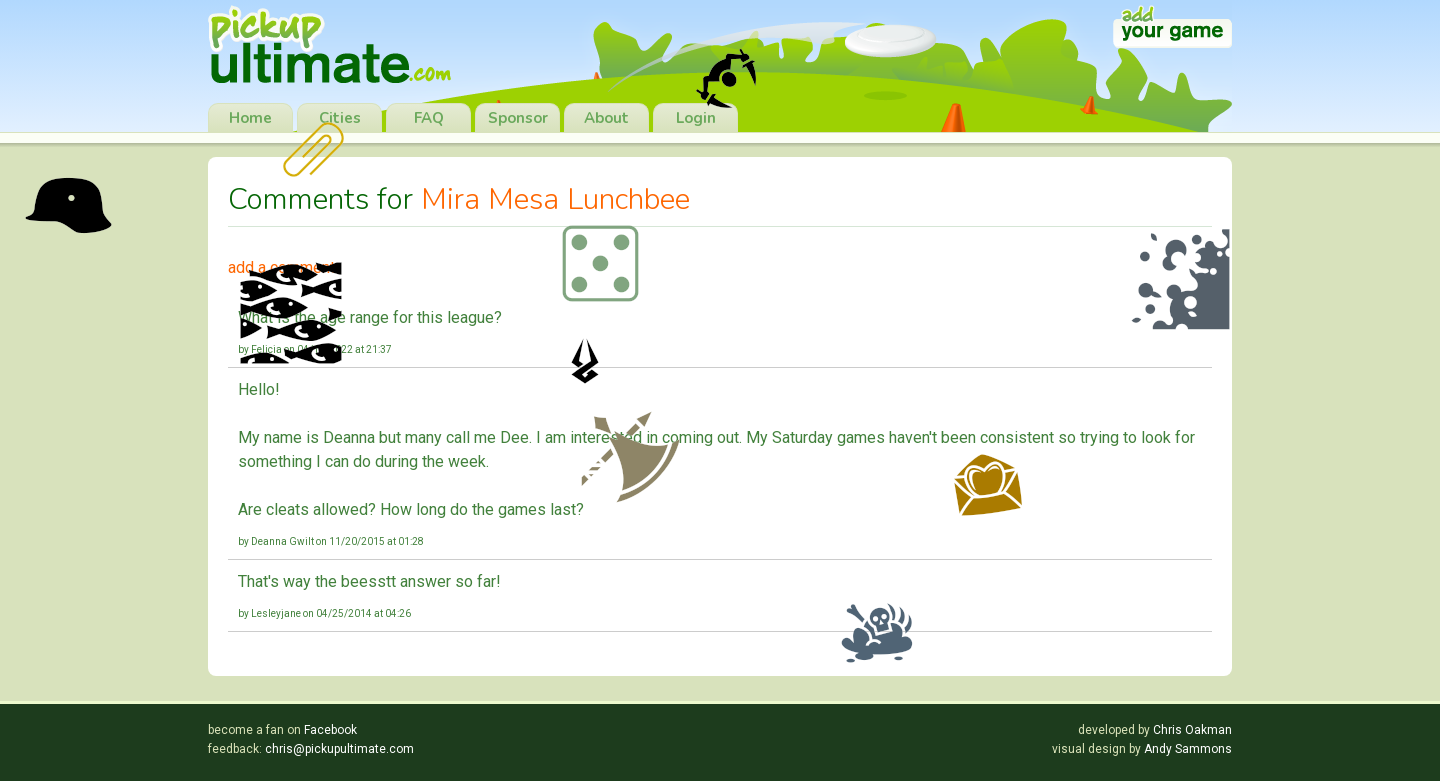  I want to click on attach a file to your message, so click(313, 149).